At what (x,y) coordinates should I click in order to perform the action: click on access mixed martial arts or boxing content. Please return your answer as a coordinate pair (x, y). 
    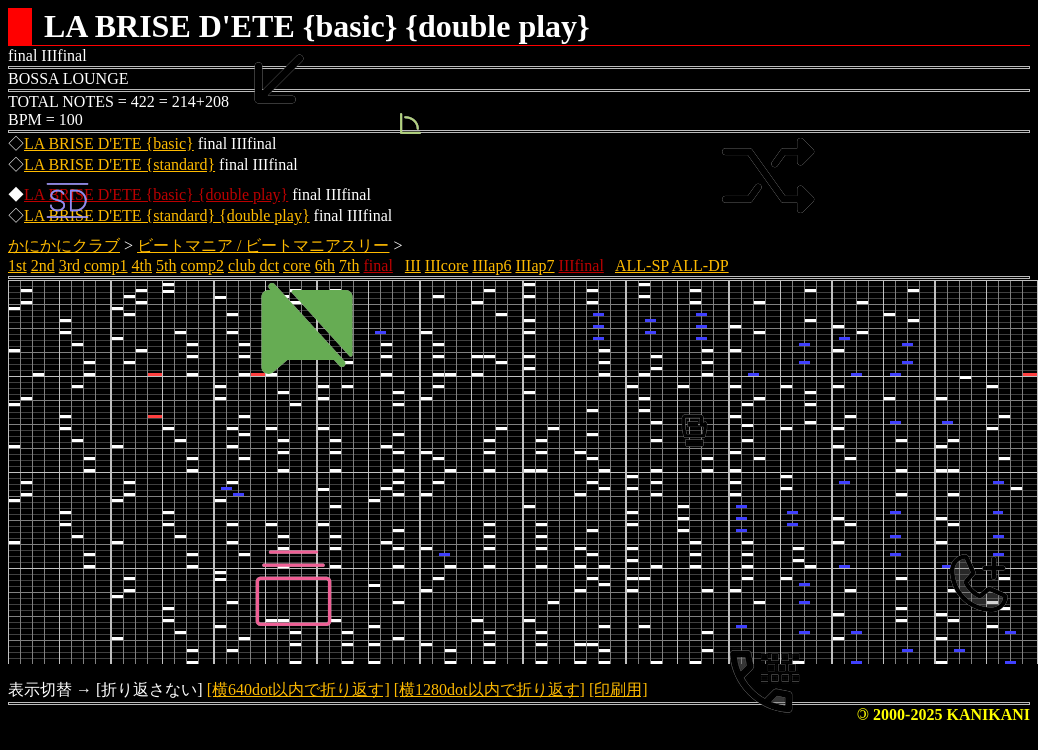
    Looking at the image, I should click on (694, 430).